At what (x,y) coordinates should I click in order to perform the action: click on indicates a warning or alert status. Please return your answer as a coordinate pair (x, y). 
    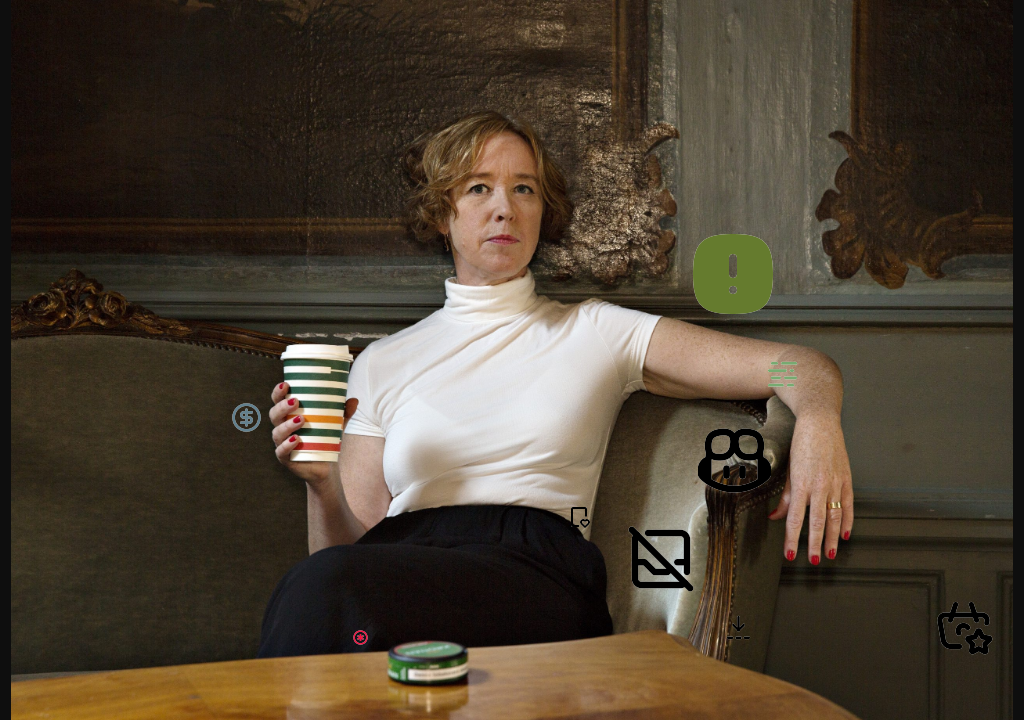
    Looking at the image, I should click on (733, 274).